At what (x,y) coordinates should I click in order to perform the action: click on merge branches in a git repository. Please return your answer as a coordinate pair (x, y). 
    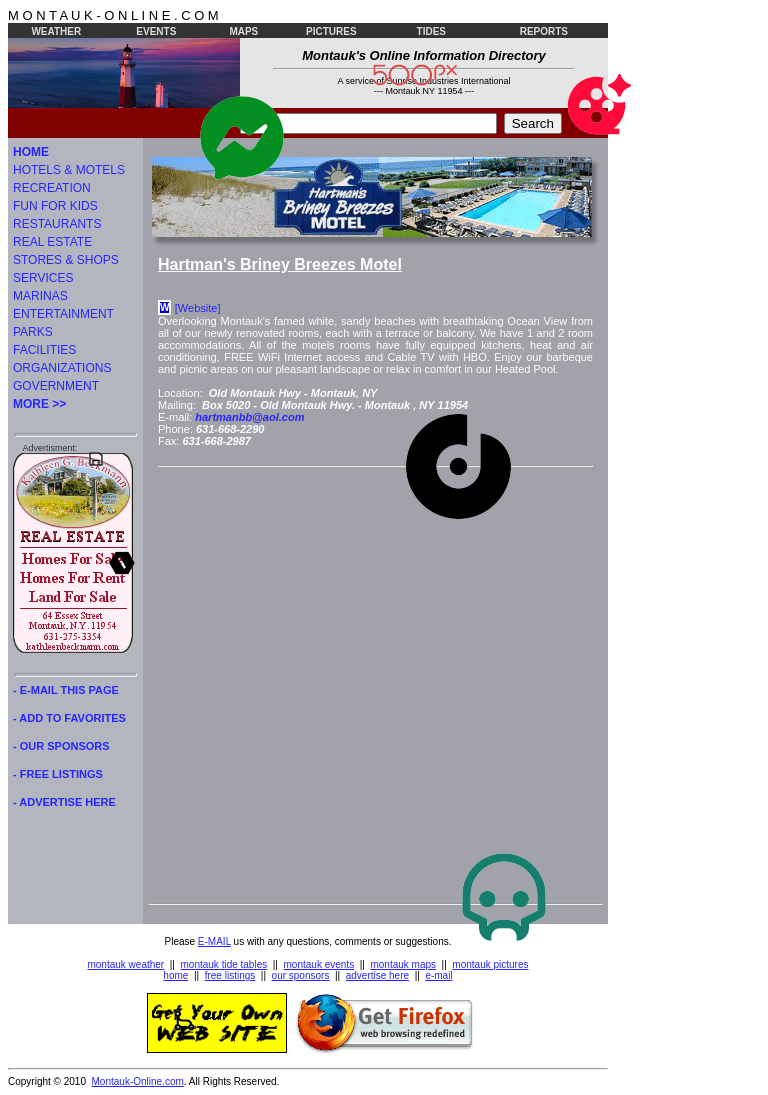
    Looking at the image, I should click on (184, 1020).